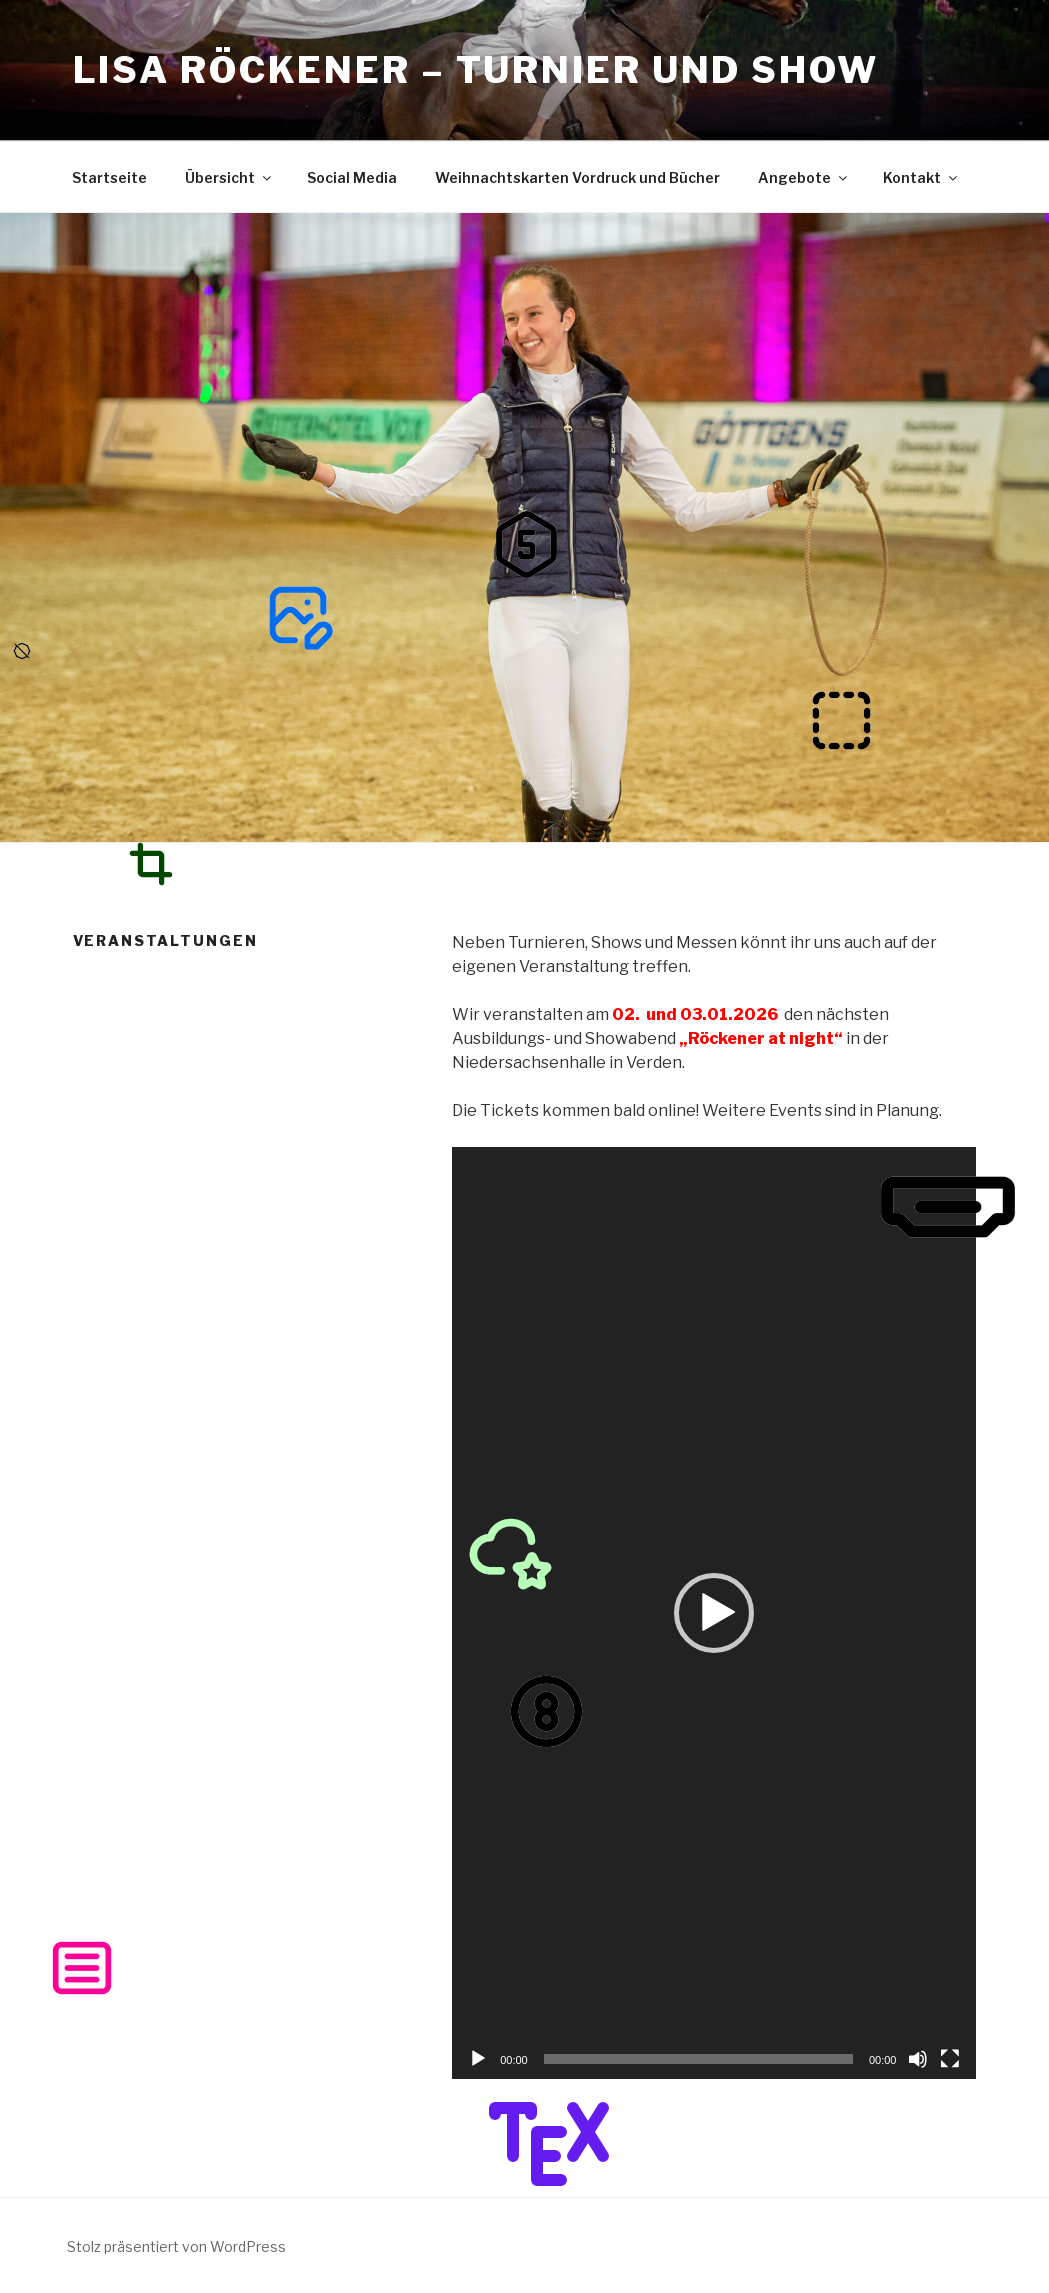 This screenshot has height=2293, width=1049. I want to click on indicates a blocked or prohibited action, so click(22, 651).